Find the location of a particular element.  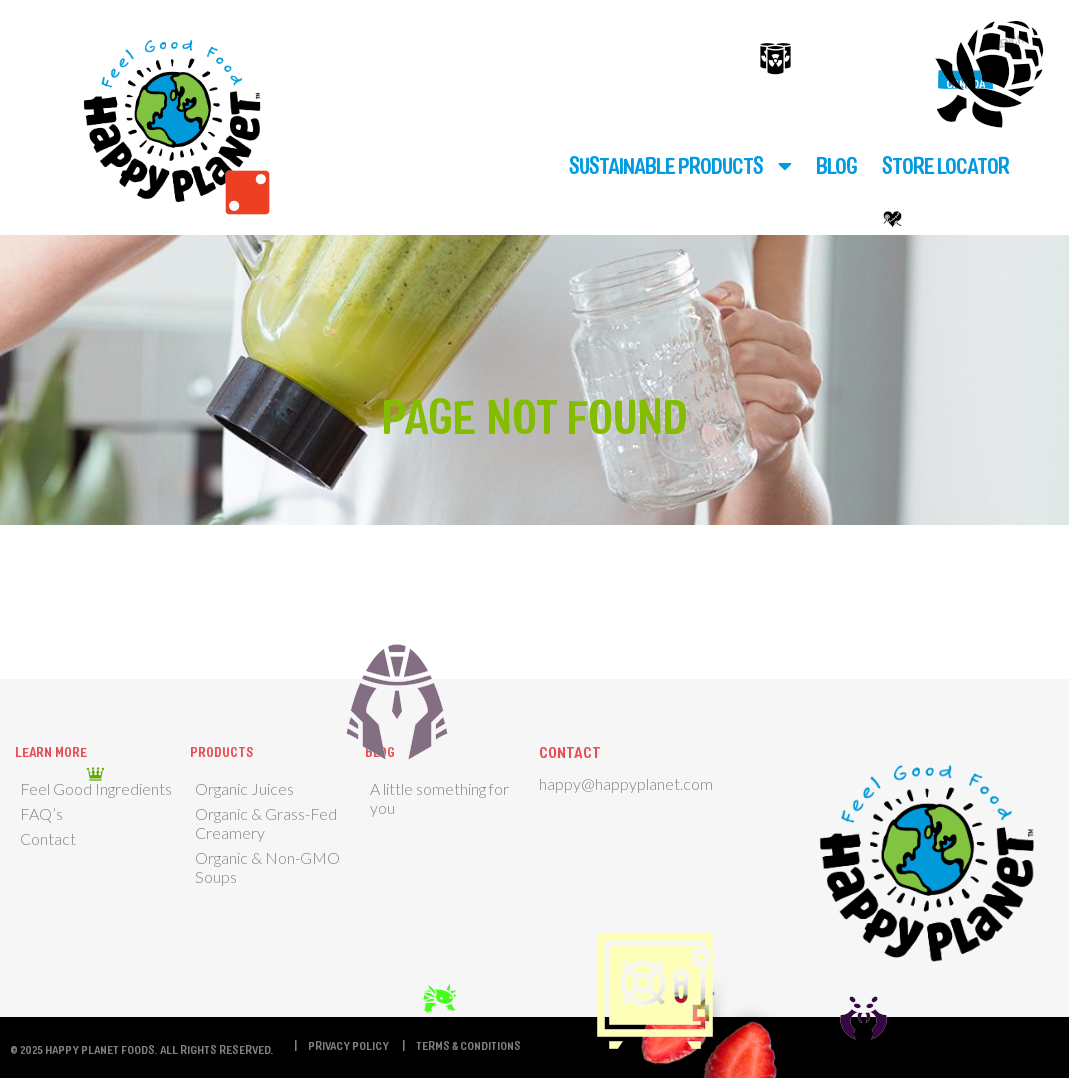

select warlock class or character is located at coordinates (397, 702).